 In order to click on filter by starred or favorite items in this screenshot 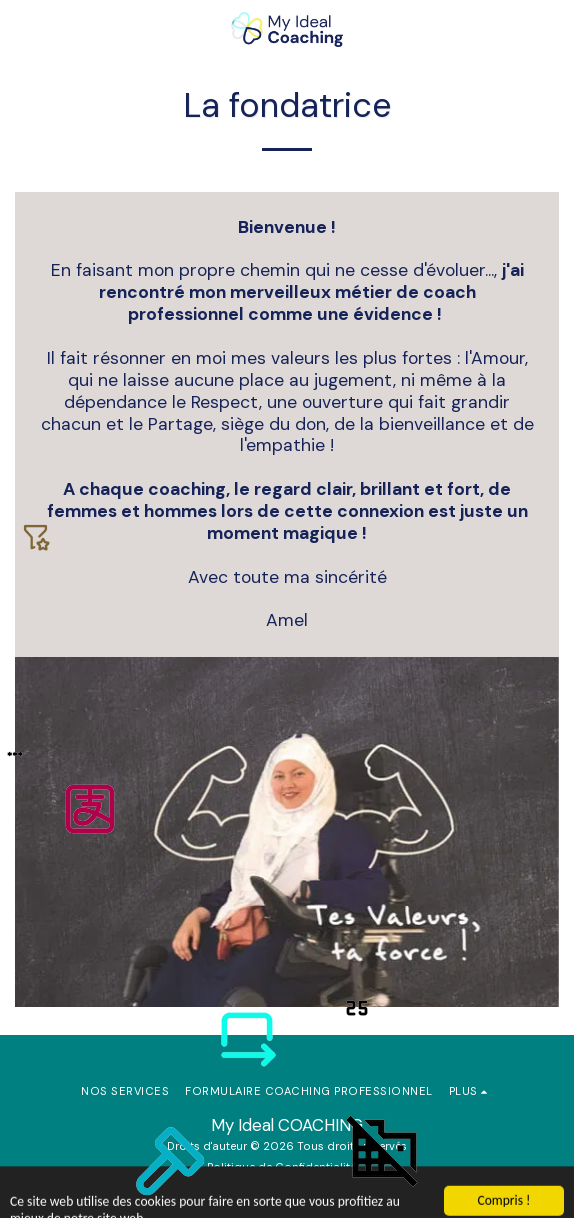, I will do `click(35, 536)`.